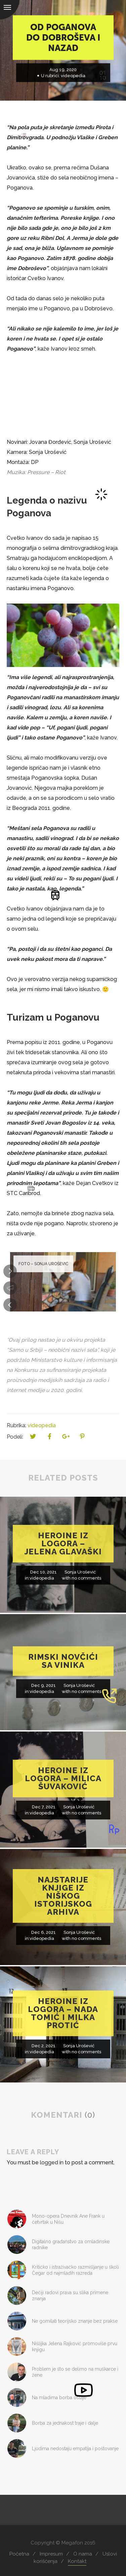  Describe the element at coordinates (109, 1696) in the screenshot. I see `make an outgoing call` at that location.